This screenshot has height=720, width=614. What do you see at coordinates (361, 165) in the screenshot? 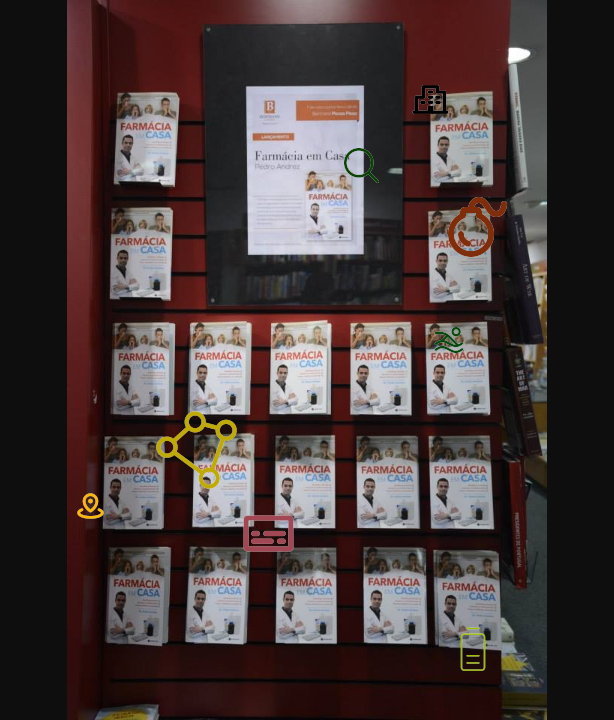
I see `search for content or items` at bounding box center [361, 165].